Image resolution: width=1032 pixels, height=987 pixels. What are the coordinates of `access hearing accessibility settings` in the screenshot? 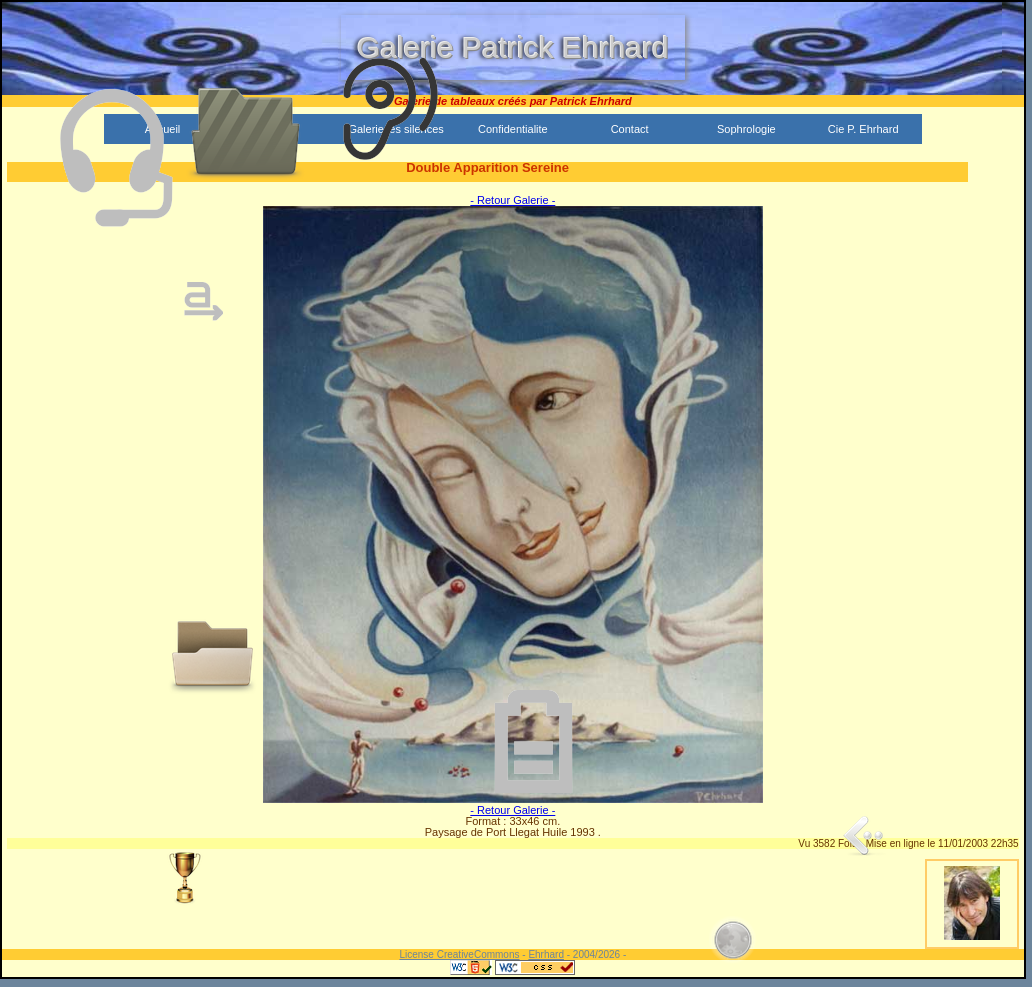 It's located at (387, 109).